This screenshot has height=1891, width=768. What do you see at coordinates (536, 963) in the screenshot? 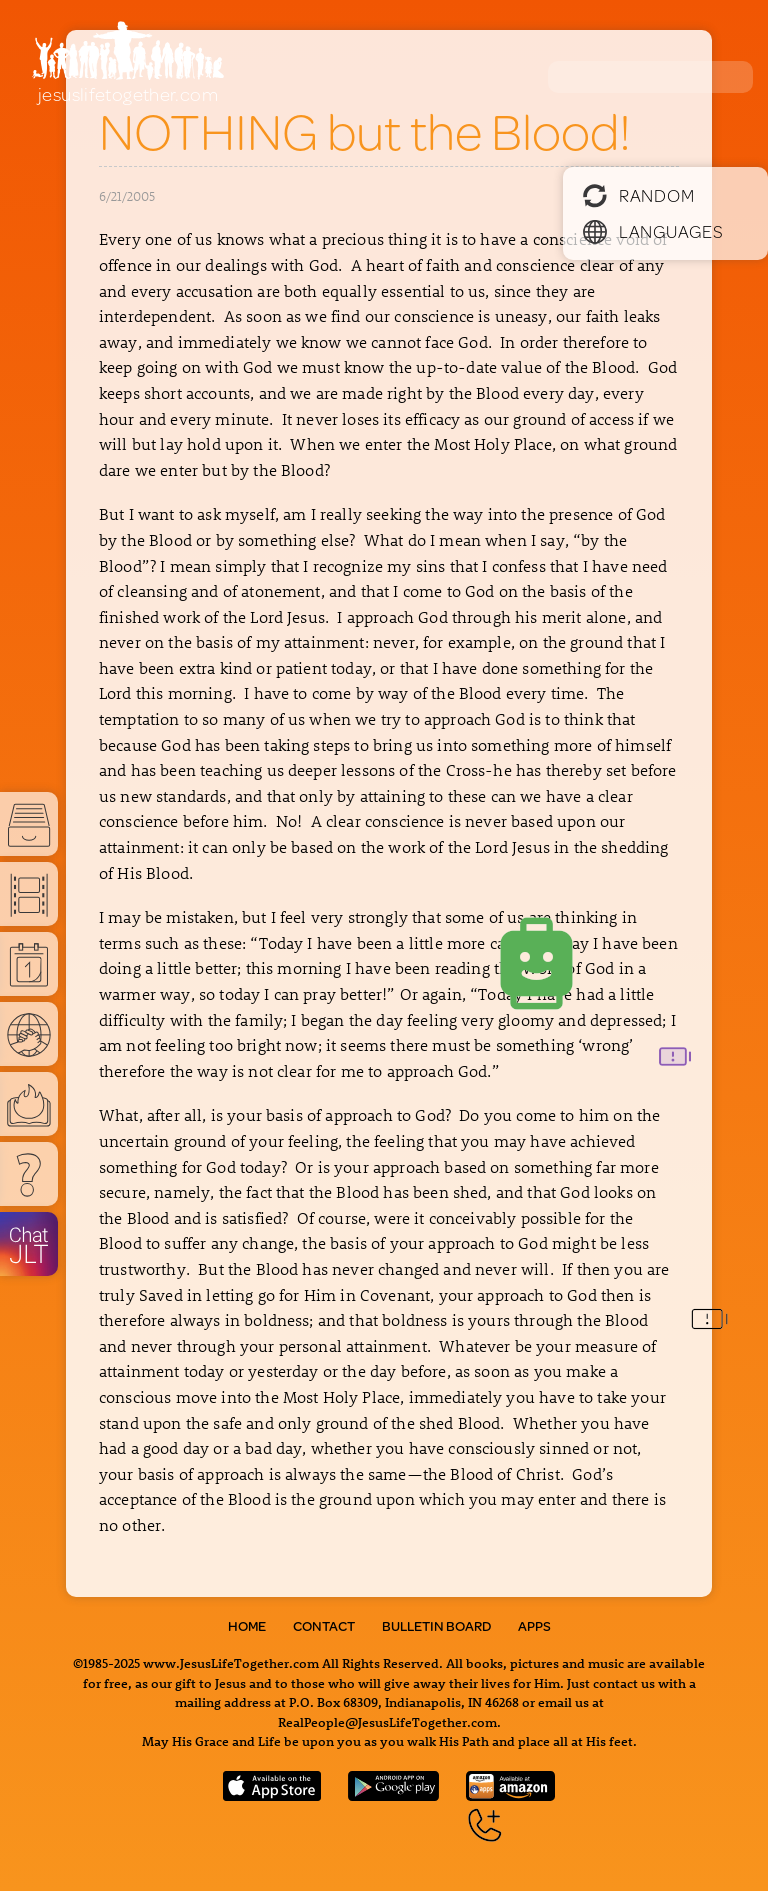
I see `indicates a playful or fun mode` at bounding box center [536, 963].